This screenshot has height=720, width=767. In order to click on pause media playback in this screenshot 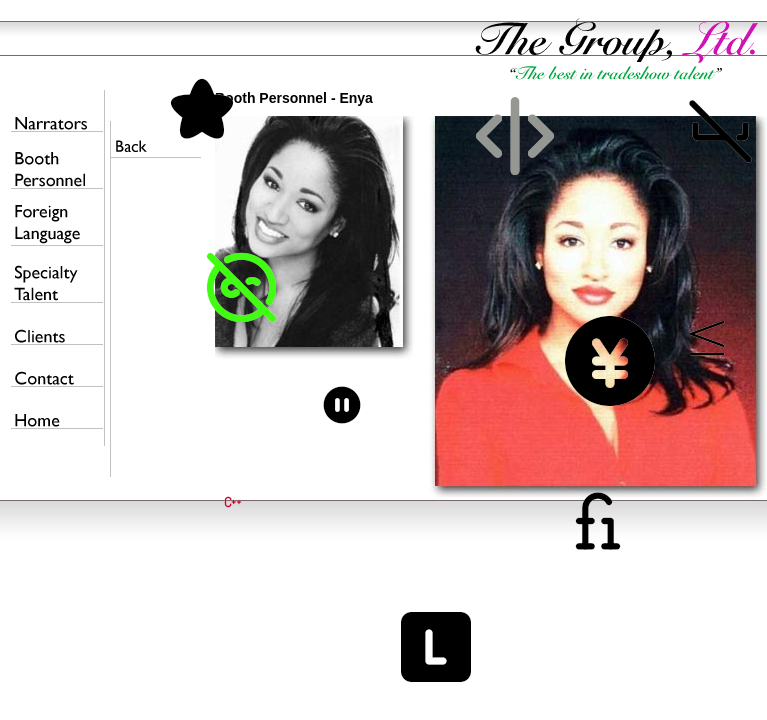, I will do `click(342, 405)`.